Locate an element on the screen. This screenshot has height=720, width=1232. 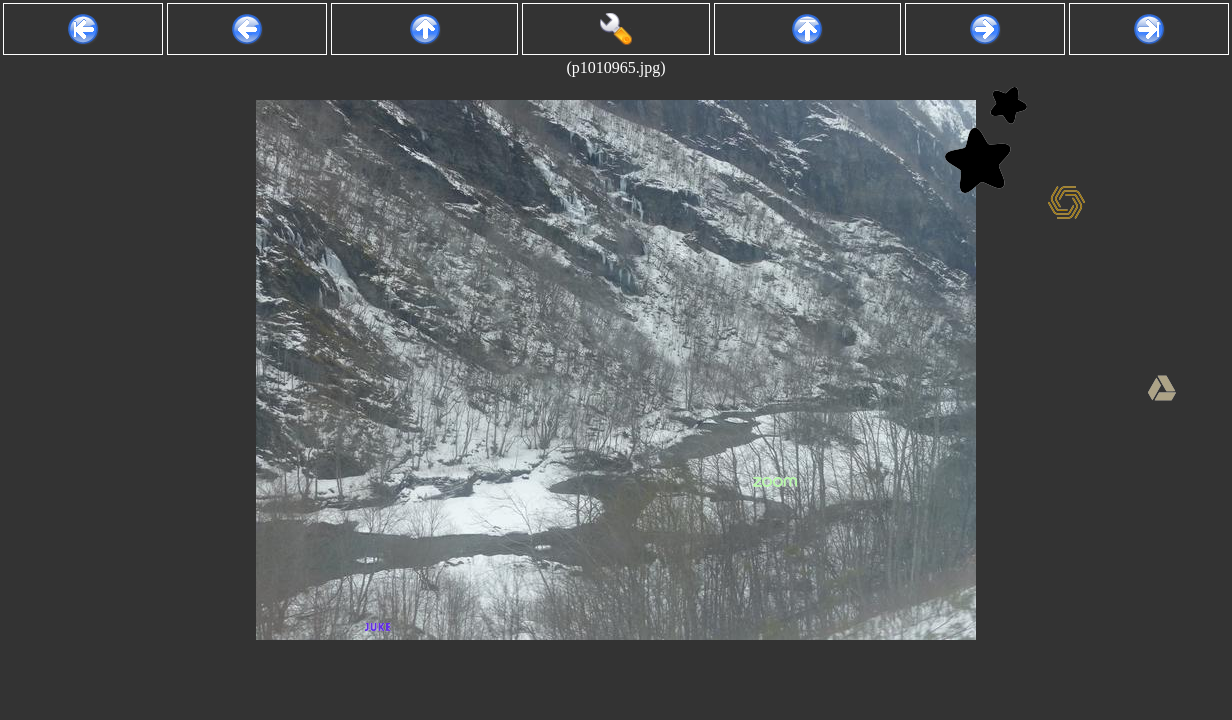
open Google Drive is located at coordinates (1162, 388).